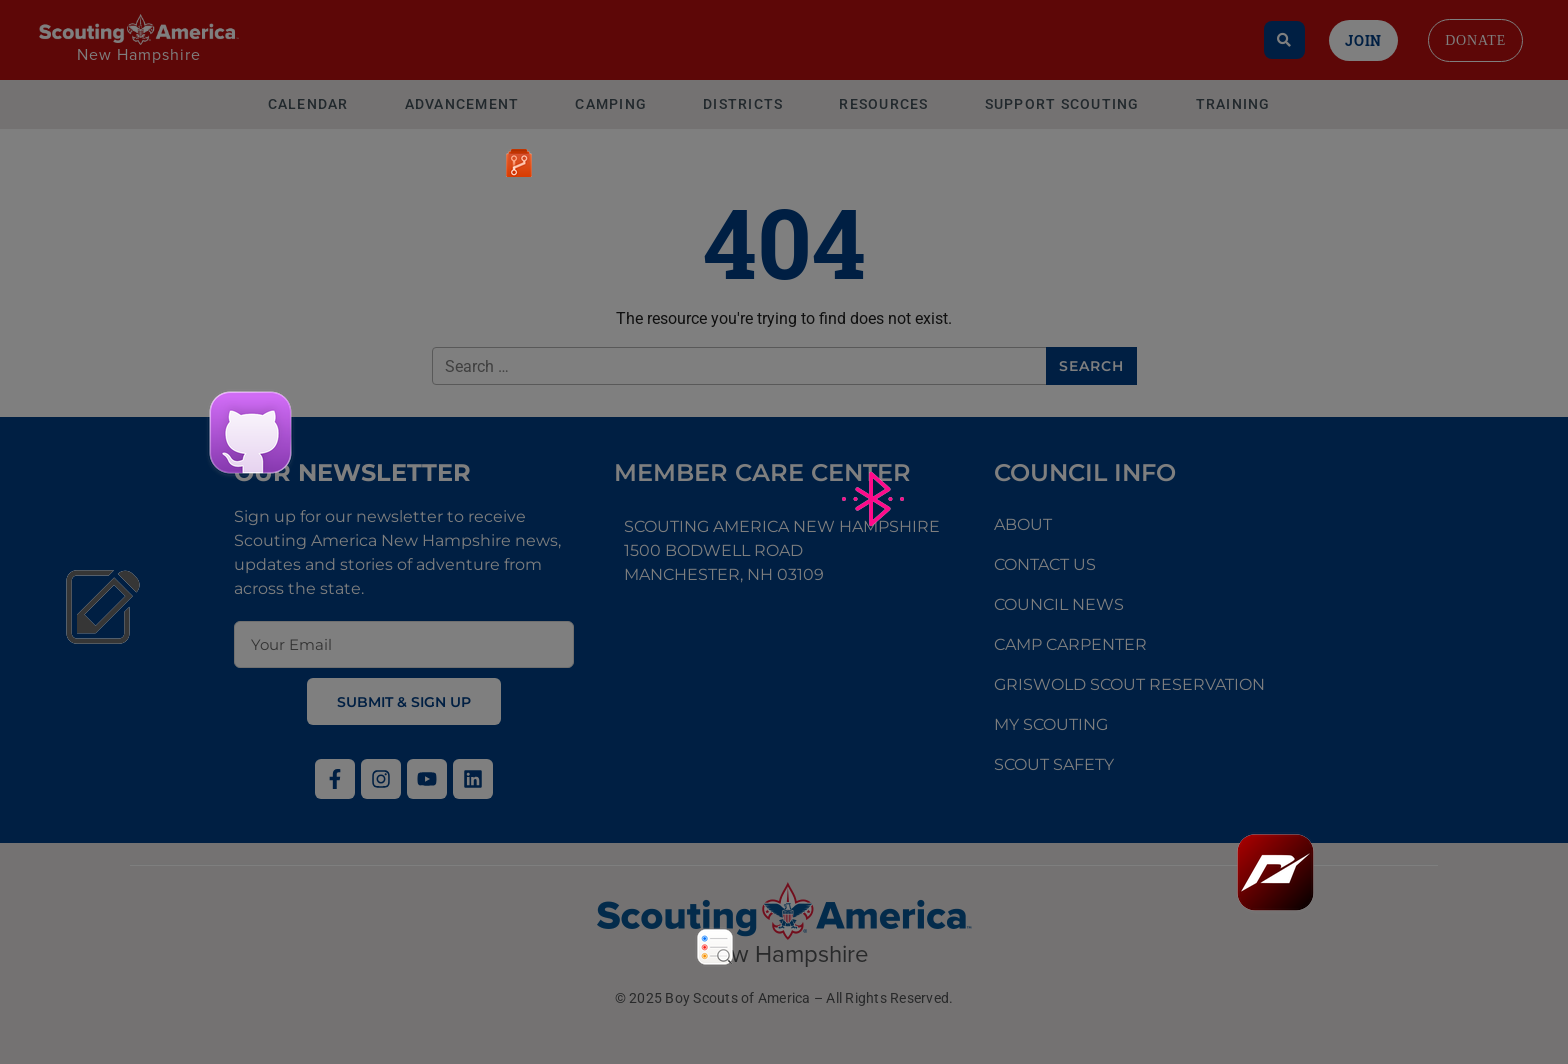  What do you see at coordinates (250, 432) in the screenshot?
I see `open GitHub Desktop app` at bounding box center [250, 432].